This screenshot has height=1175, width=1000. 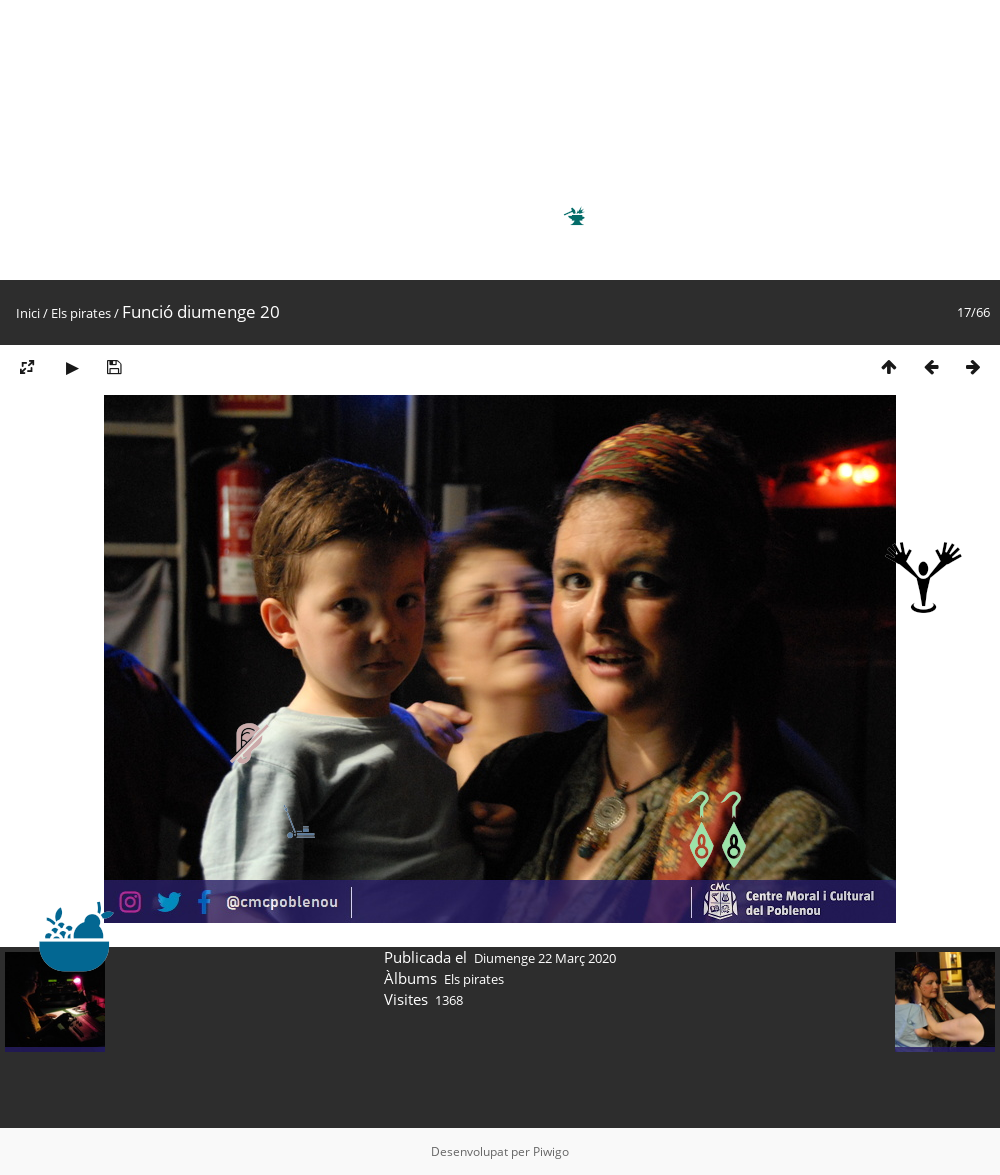 I want to click on indicates hearing assistance is unavailable, so click(x=249, y=743).